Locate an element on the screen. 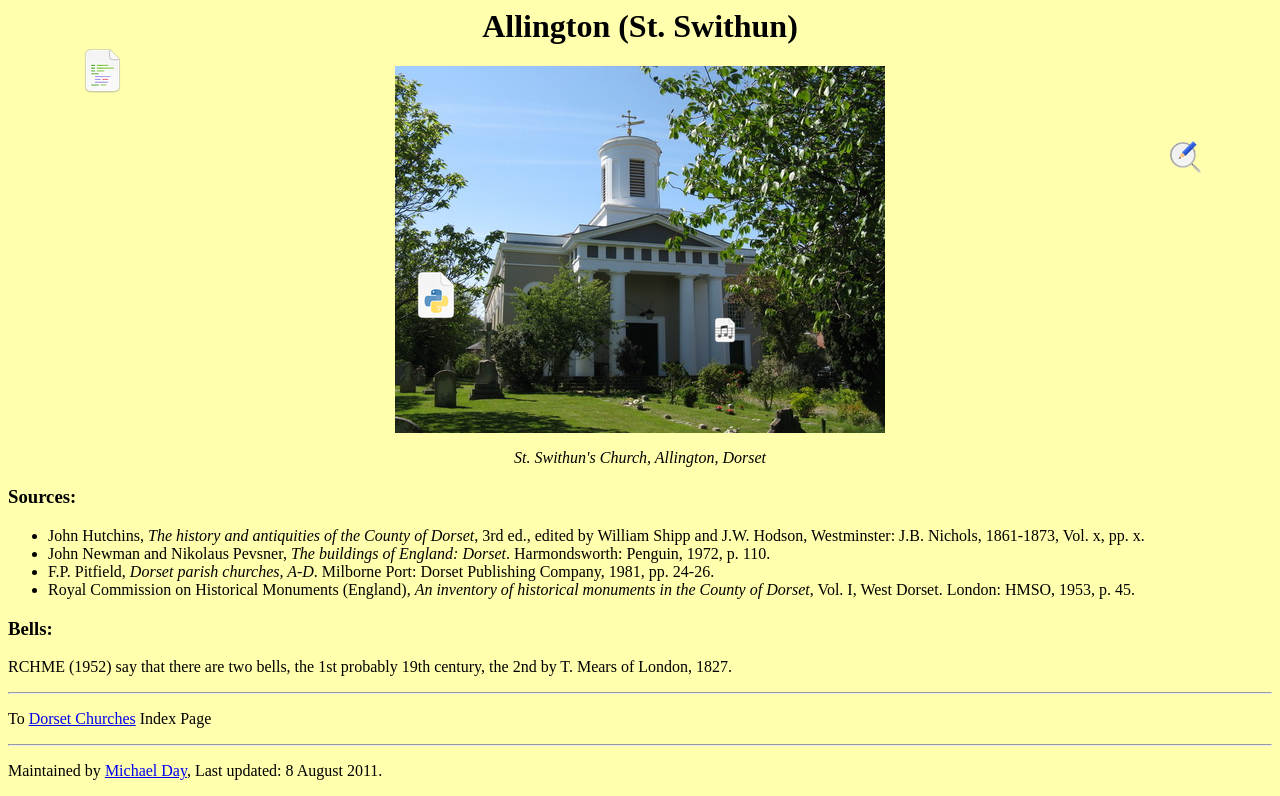 This screenshot has height=796, width=1280. a python source code file is located at coordinates (436, 295).